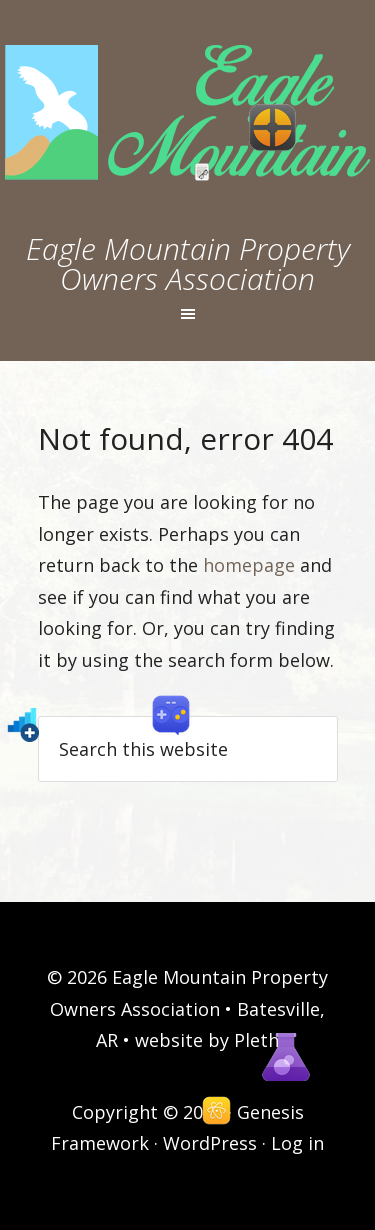 The height and width of the screenshot is (1230, 375). What do you see at coordinates (216, 1110) in the screenshot?
I see `open atom beta text editor` at bounding box center [216, 1110].